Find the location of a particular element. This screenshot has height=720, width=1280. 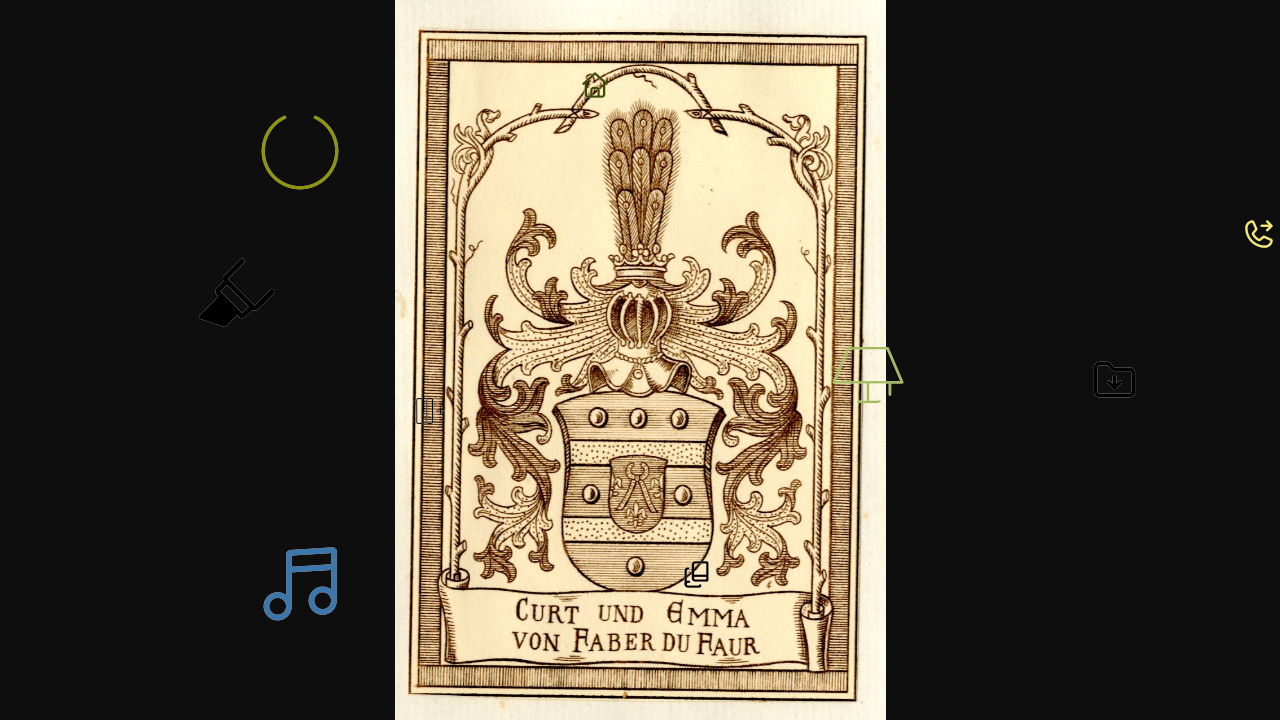

transfer an active call is located at coordinates (1259, 233).